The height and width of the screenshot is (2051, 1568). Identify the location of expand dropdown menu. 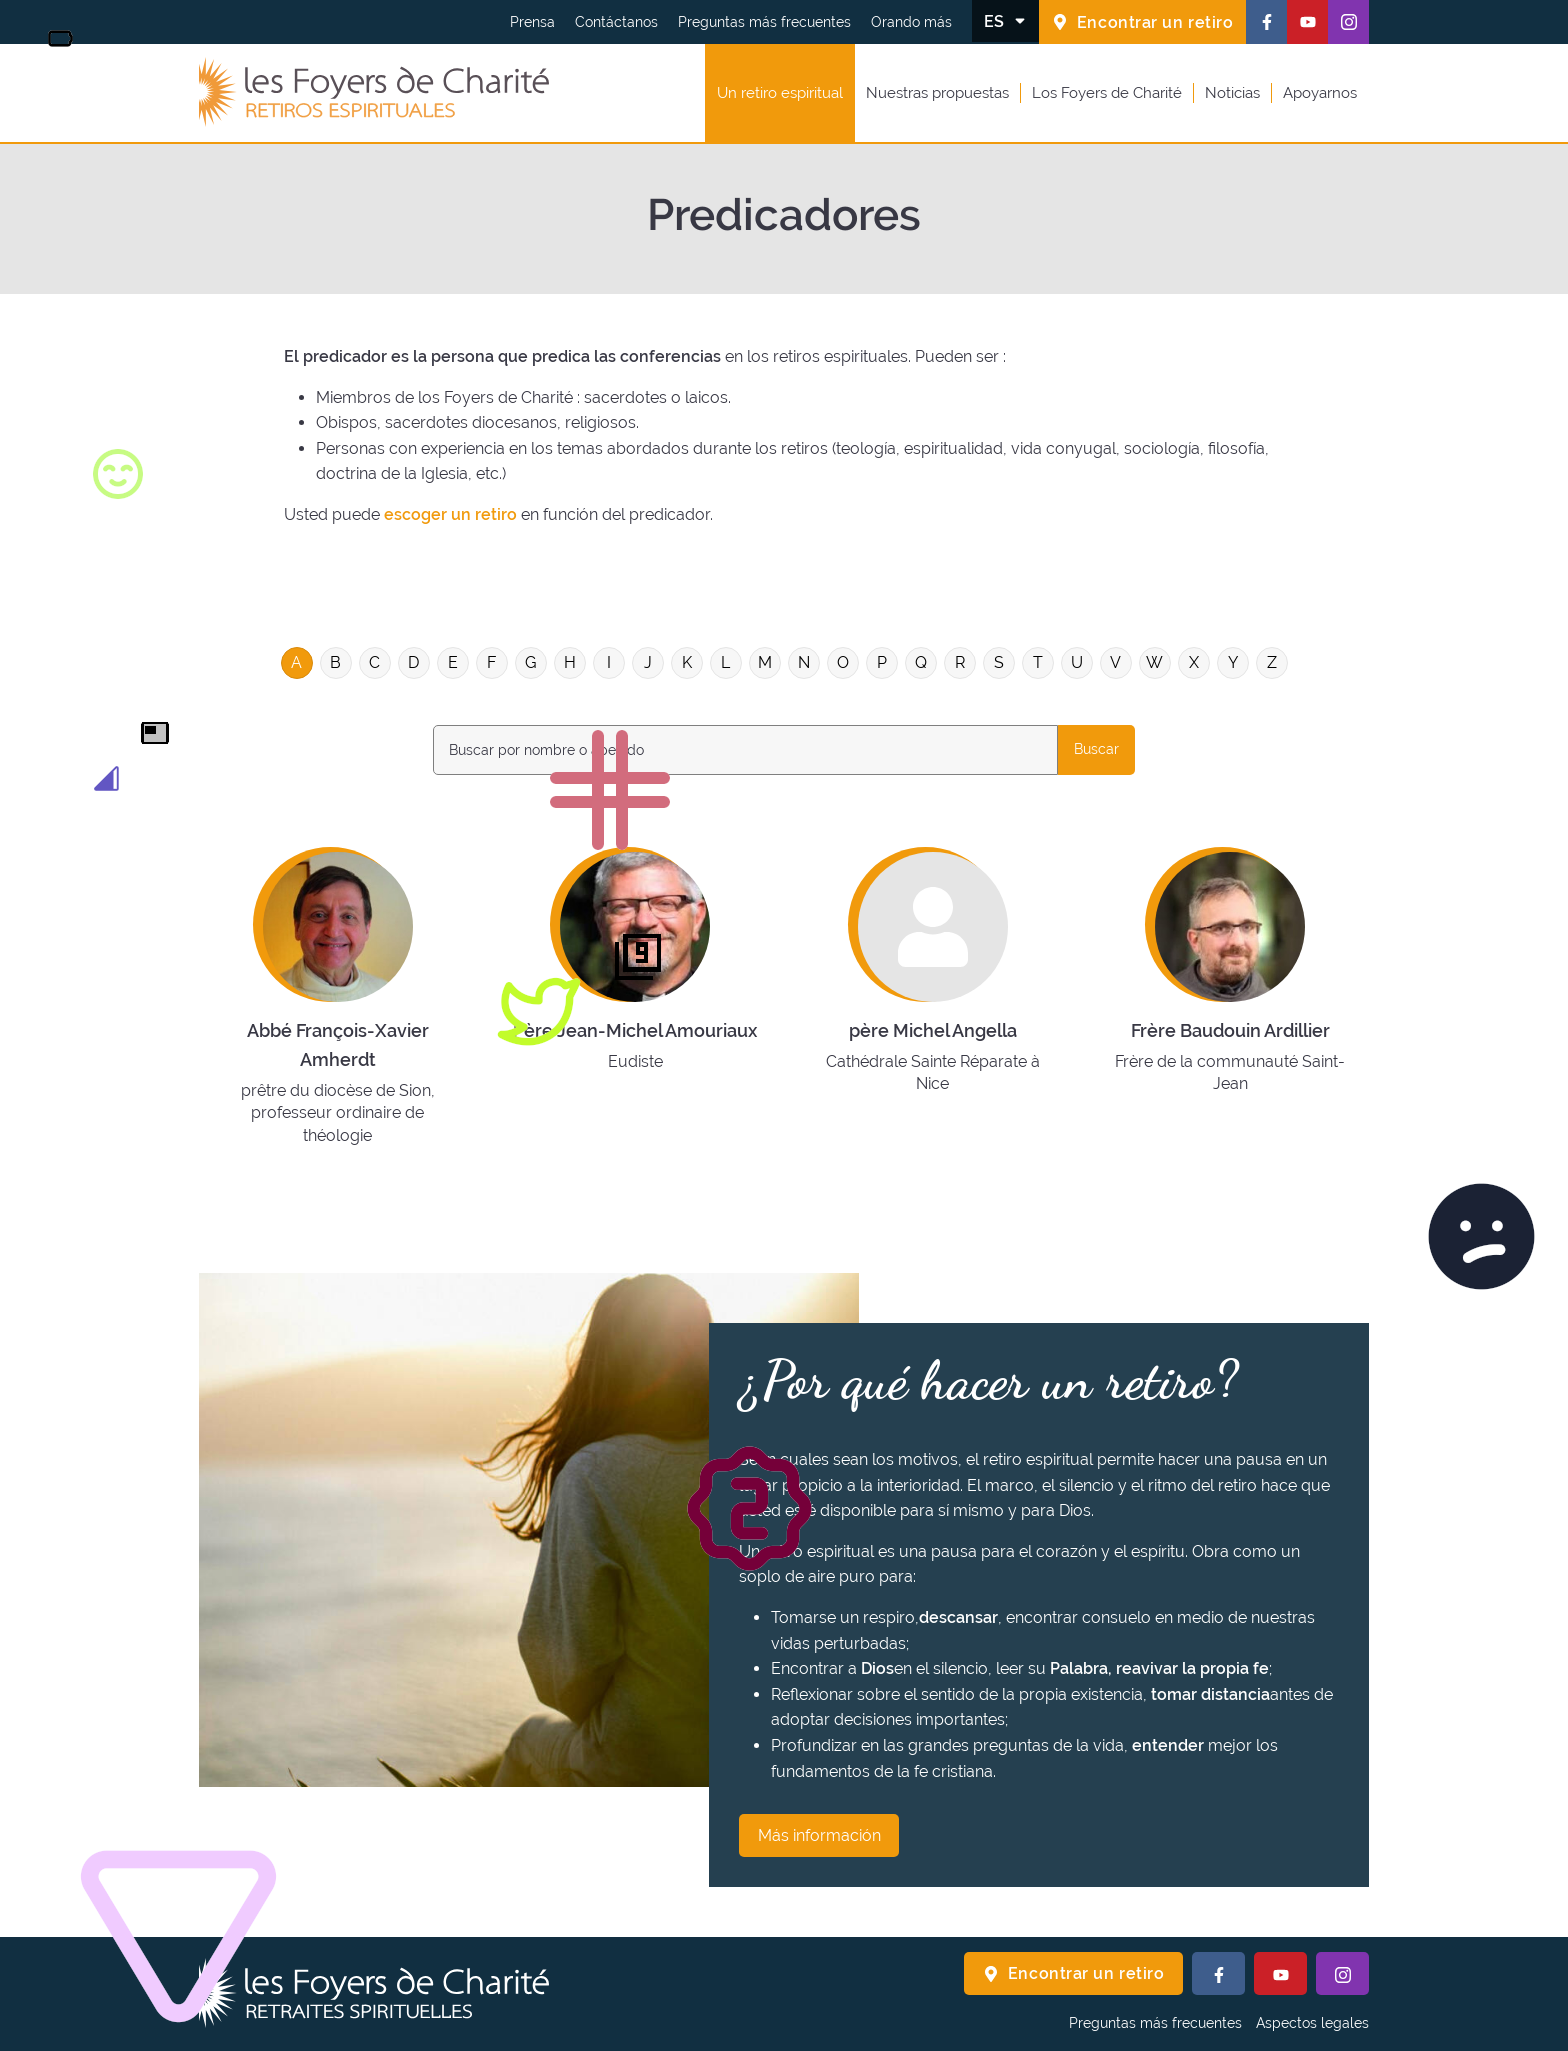
(178, 1930).